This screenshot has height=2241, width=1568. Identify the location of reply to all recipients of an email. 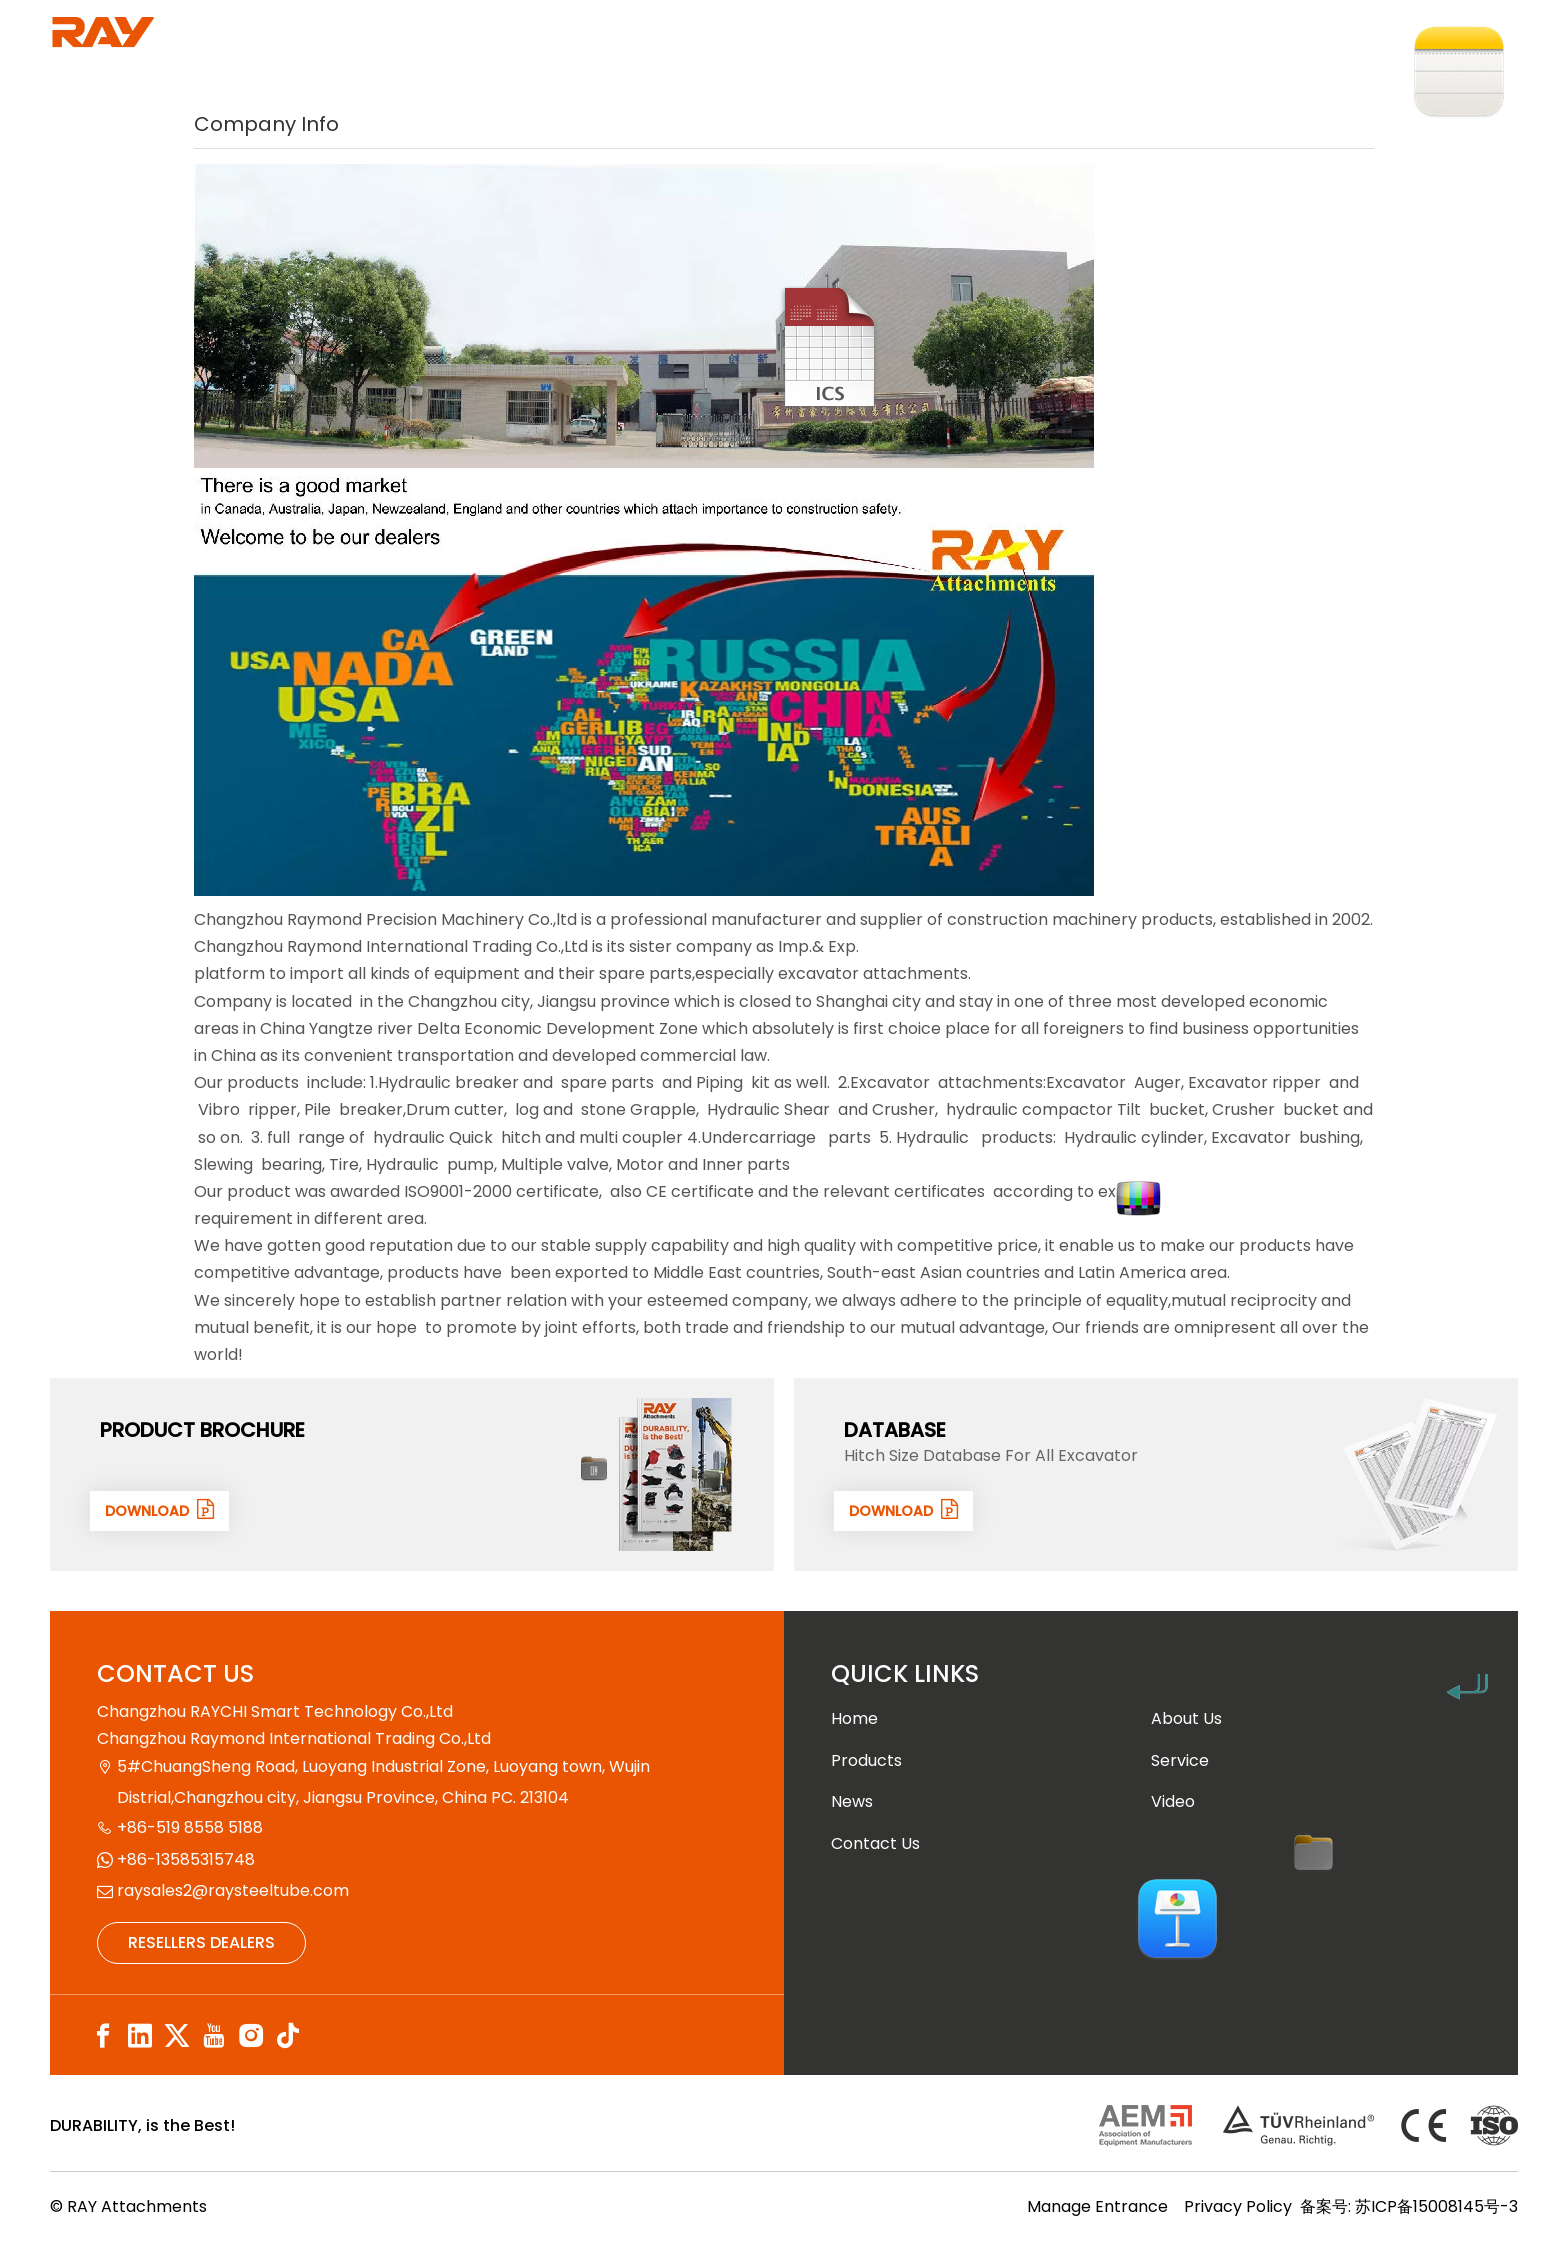
(1466, 1686).